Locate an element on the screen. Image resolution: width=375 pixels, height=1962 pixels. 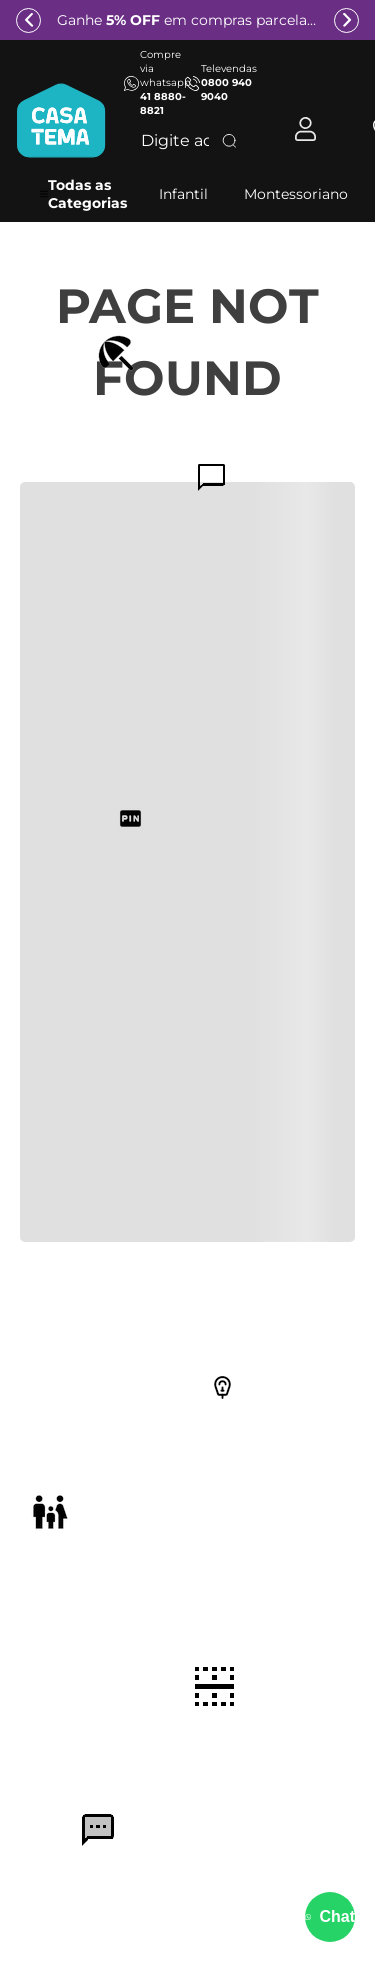
indicates family restroom facility nearby is located at coordinates (50, 1512).